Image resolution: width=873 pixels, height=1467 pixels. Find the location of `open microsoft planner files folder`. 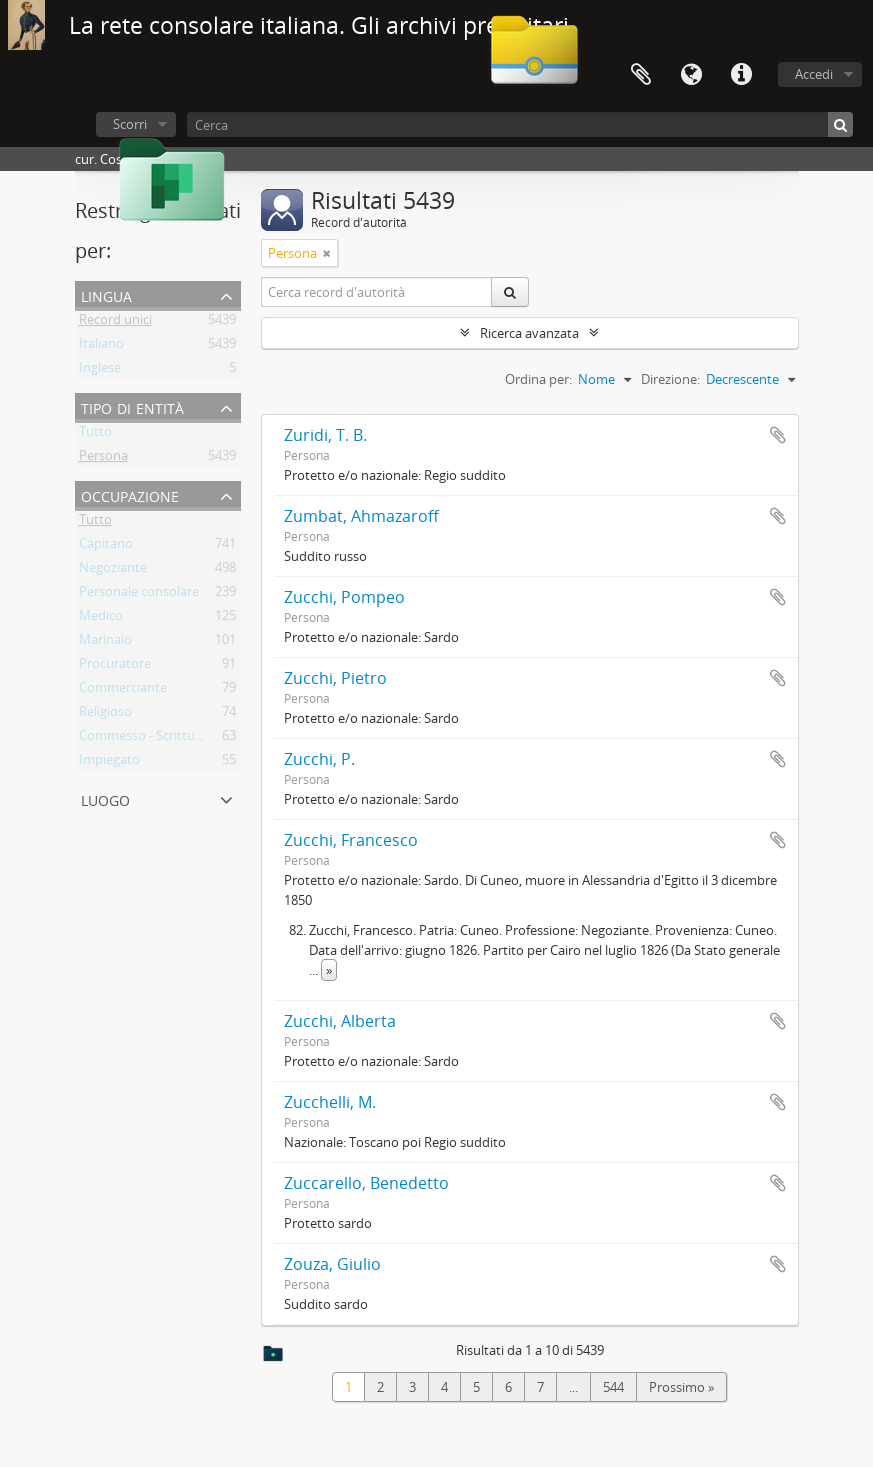

open microsoft planner files folder is located at coordinates (171, 182).